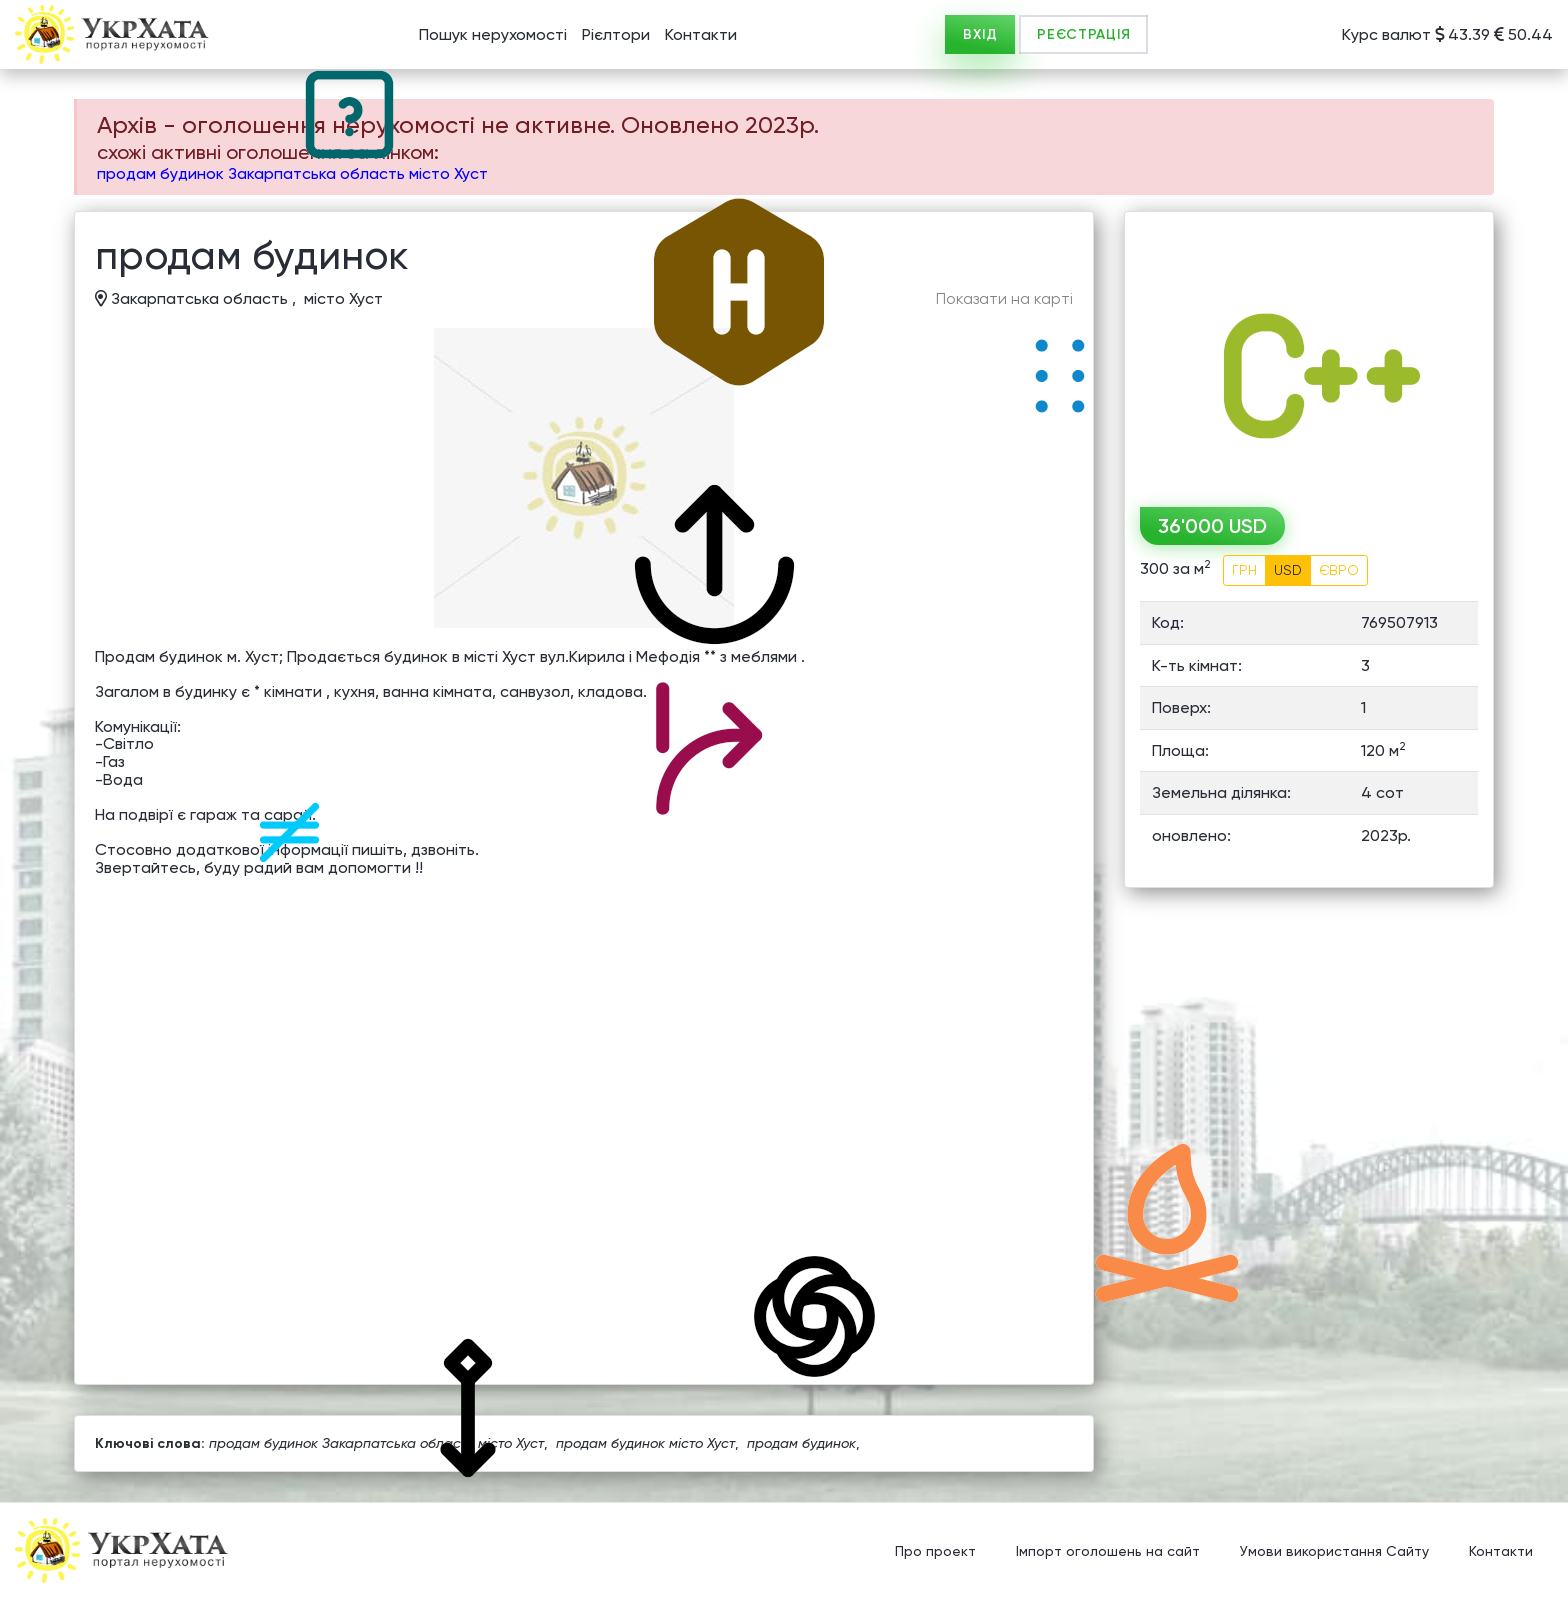 Image resolution: width=1568 pixels, height=1597 pixels. I want to click on access help or support options, so click(349, 114).